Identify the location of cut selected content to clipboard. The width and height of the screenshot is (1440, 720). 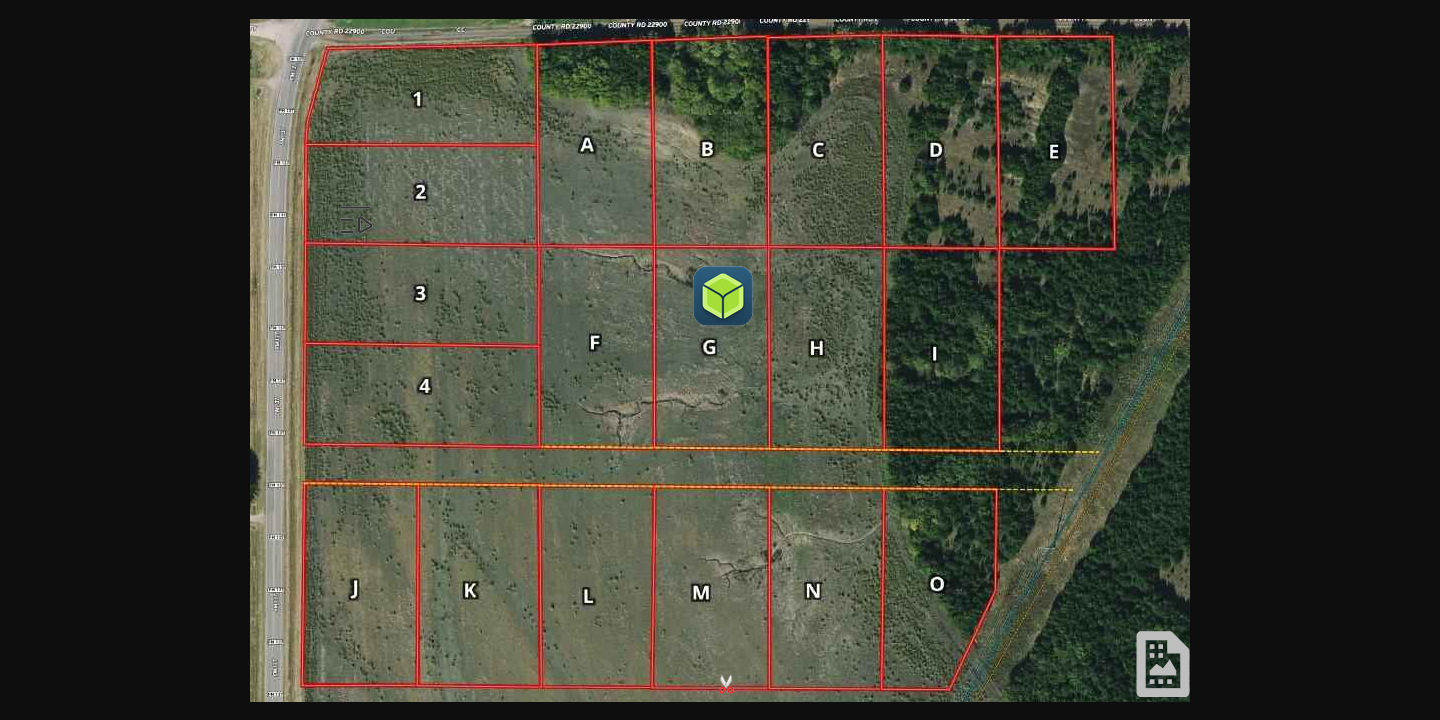
(726, 684).